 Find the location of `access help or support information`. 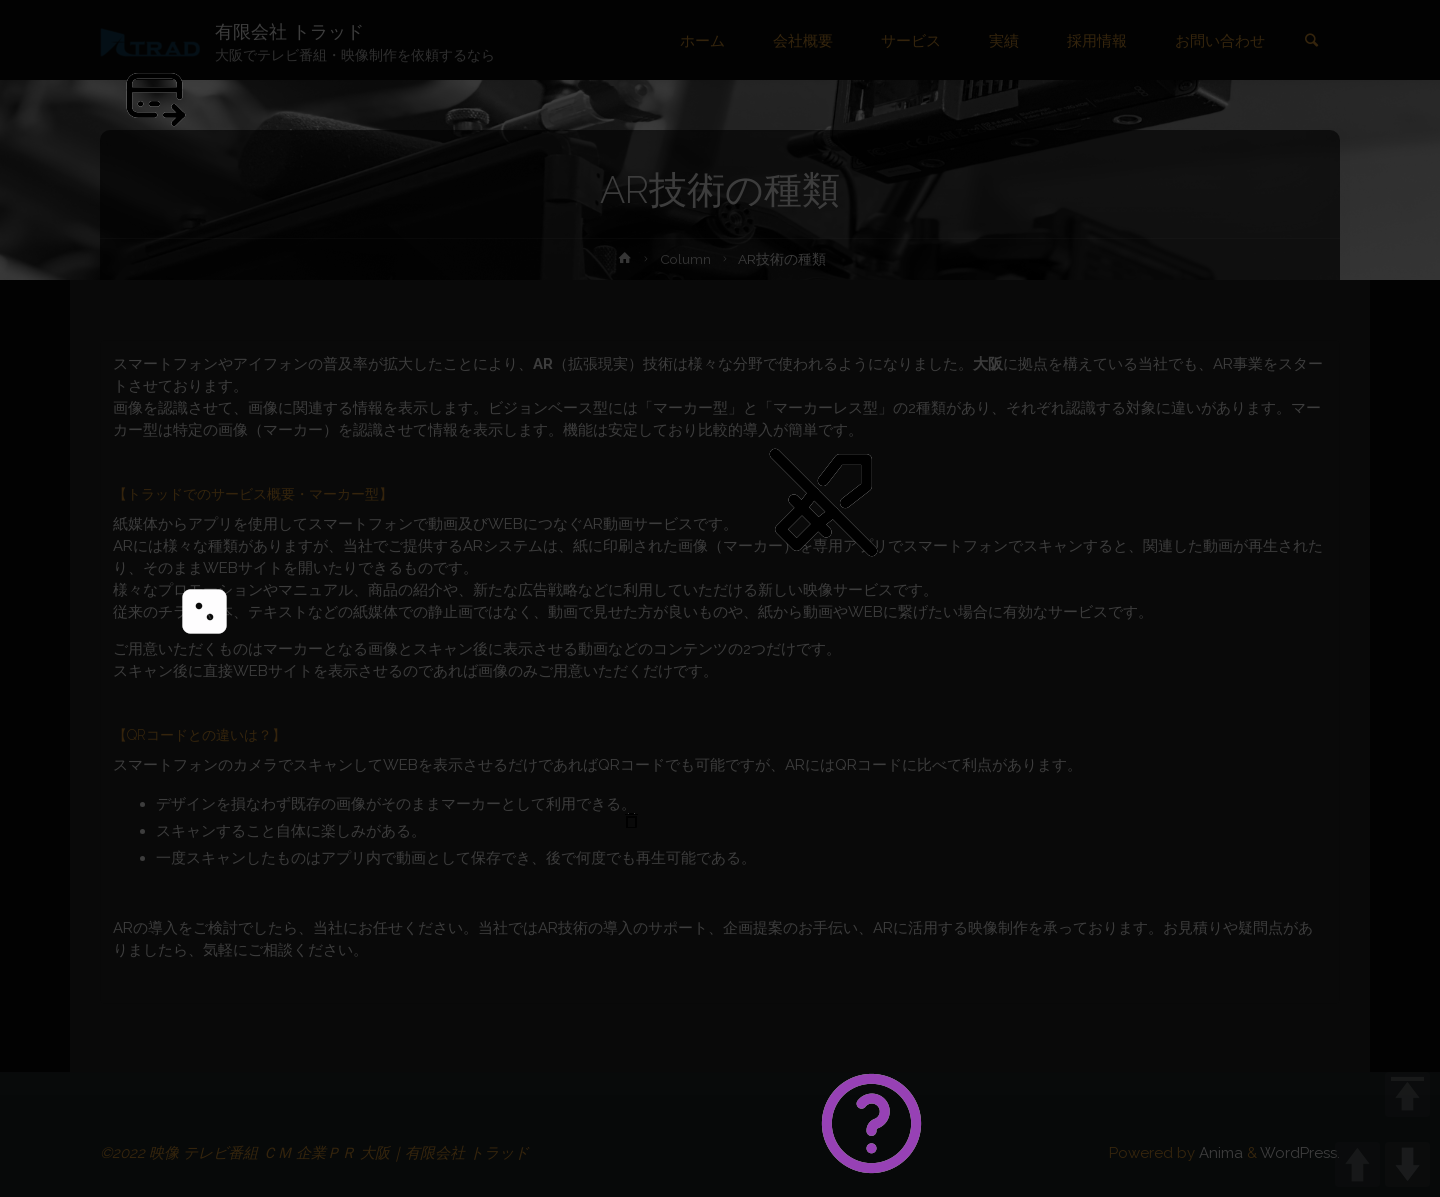

access help or support information is located at coordinates (871, 1123).